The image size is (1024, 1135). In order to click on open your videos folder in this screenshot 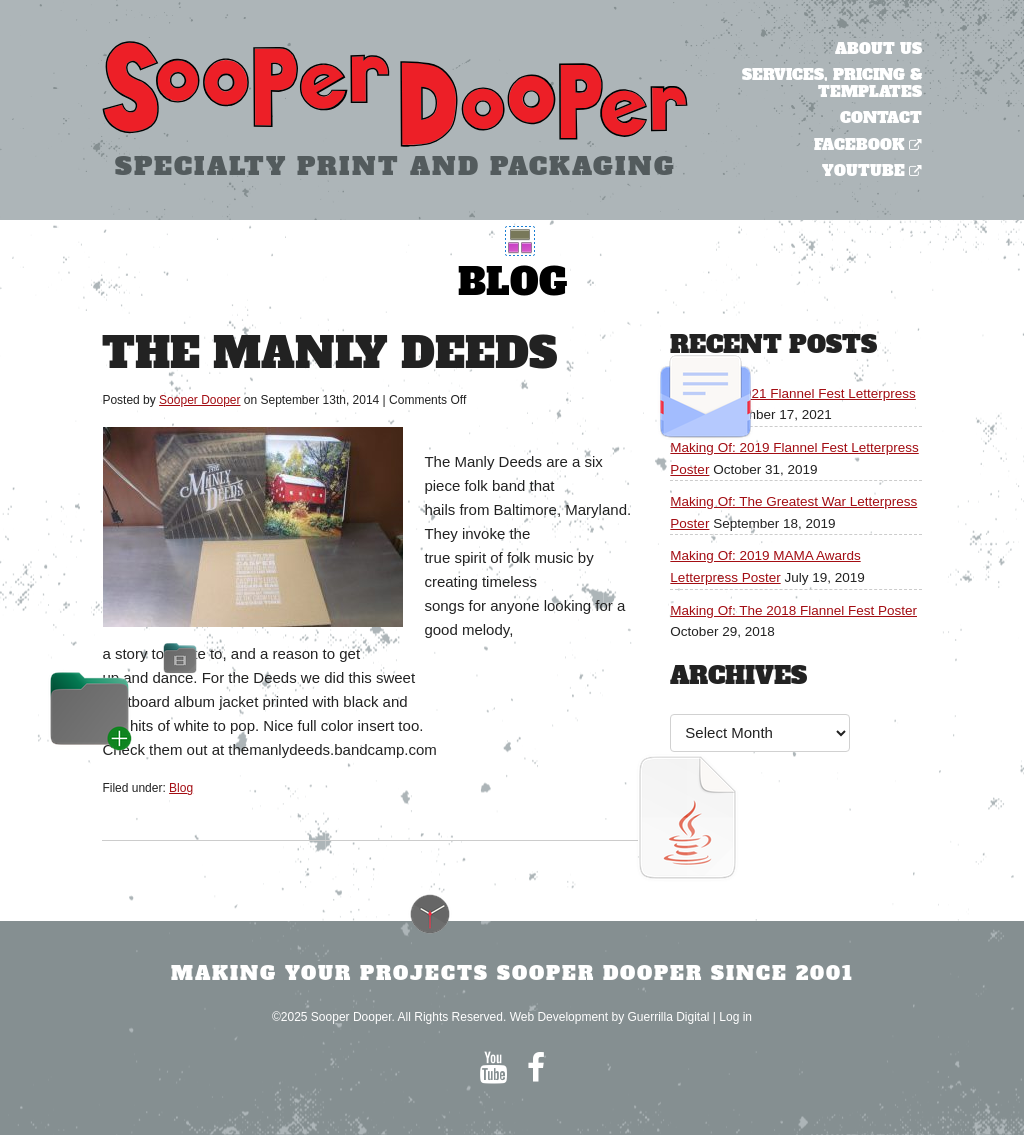, I will do `click(180, 658)`.